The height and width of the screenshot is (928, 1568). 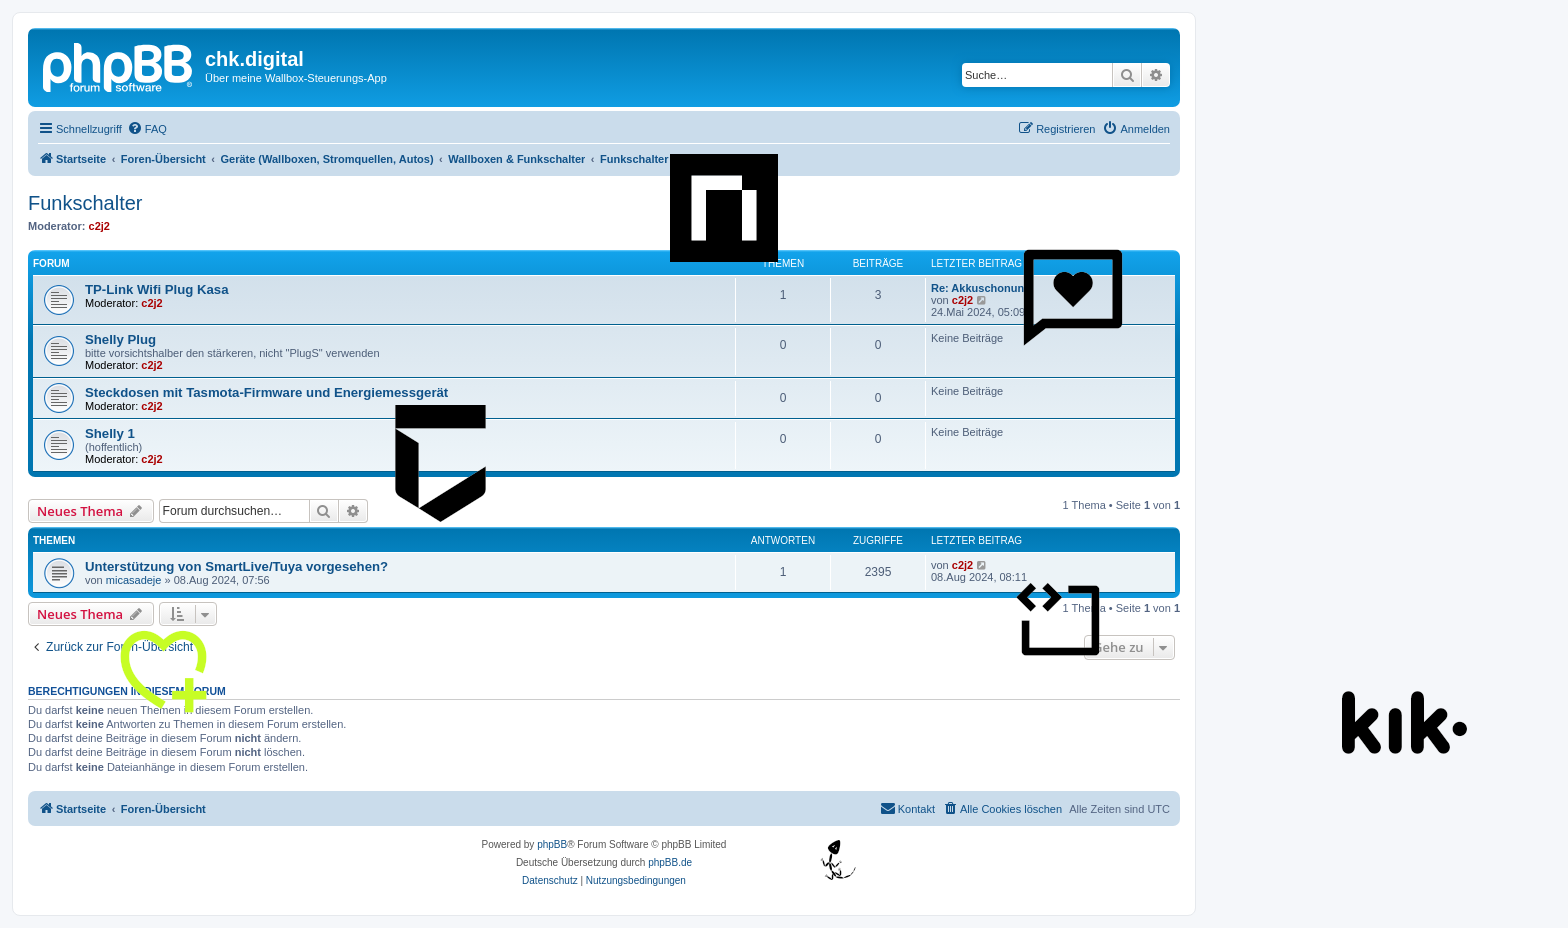 I want to click on visit NameMC website, so click(x=724, y=208).